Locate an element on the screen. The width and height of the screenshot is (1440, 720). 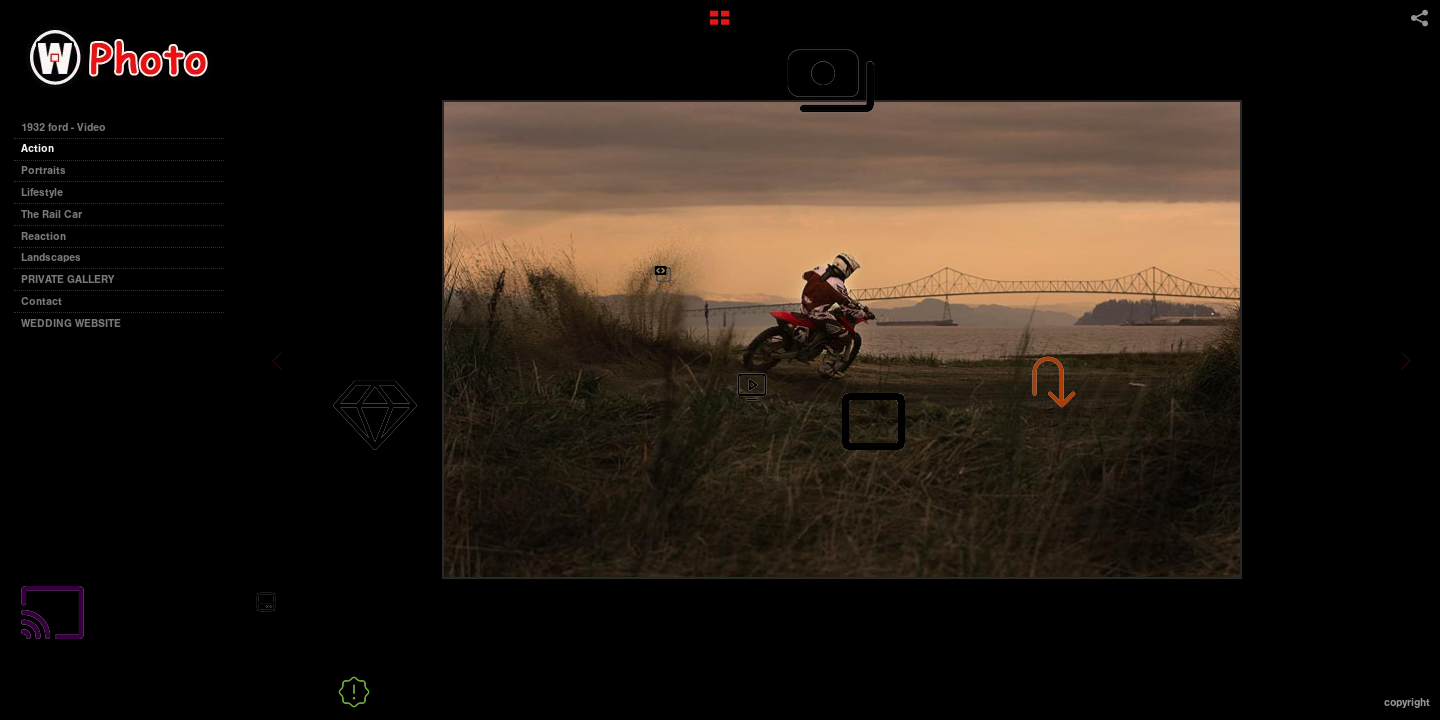
indicates a warning or important notice is located at coordinates (354, 692).